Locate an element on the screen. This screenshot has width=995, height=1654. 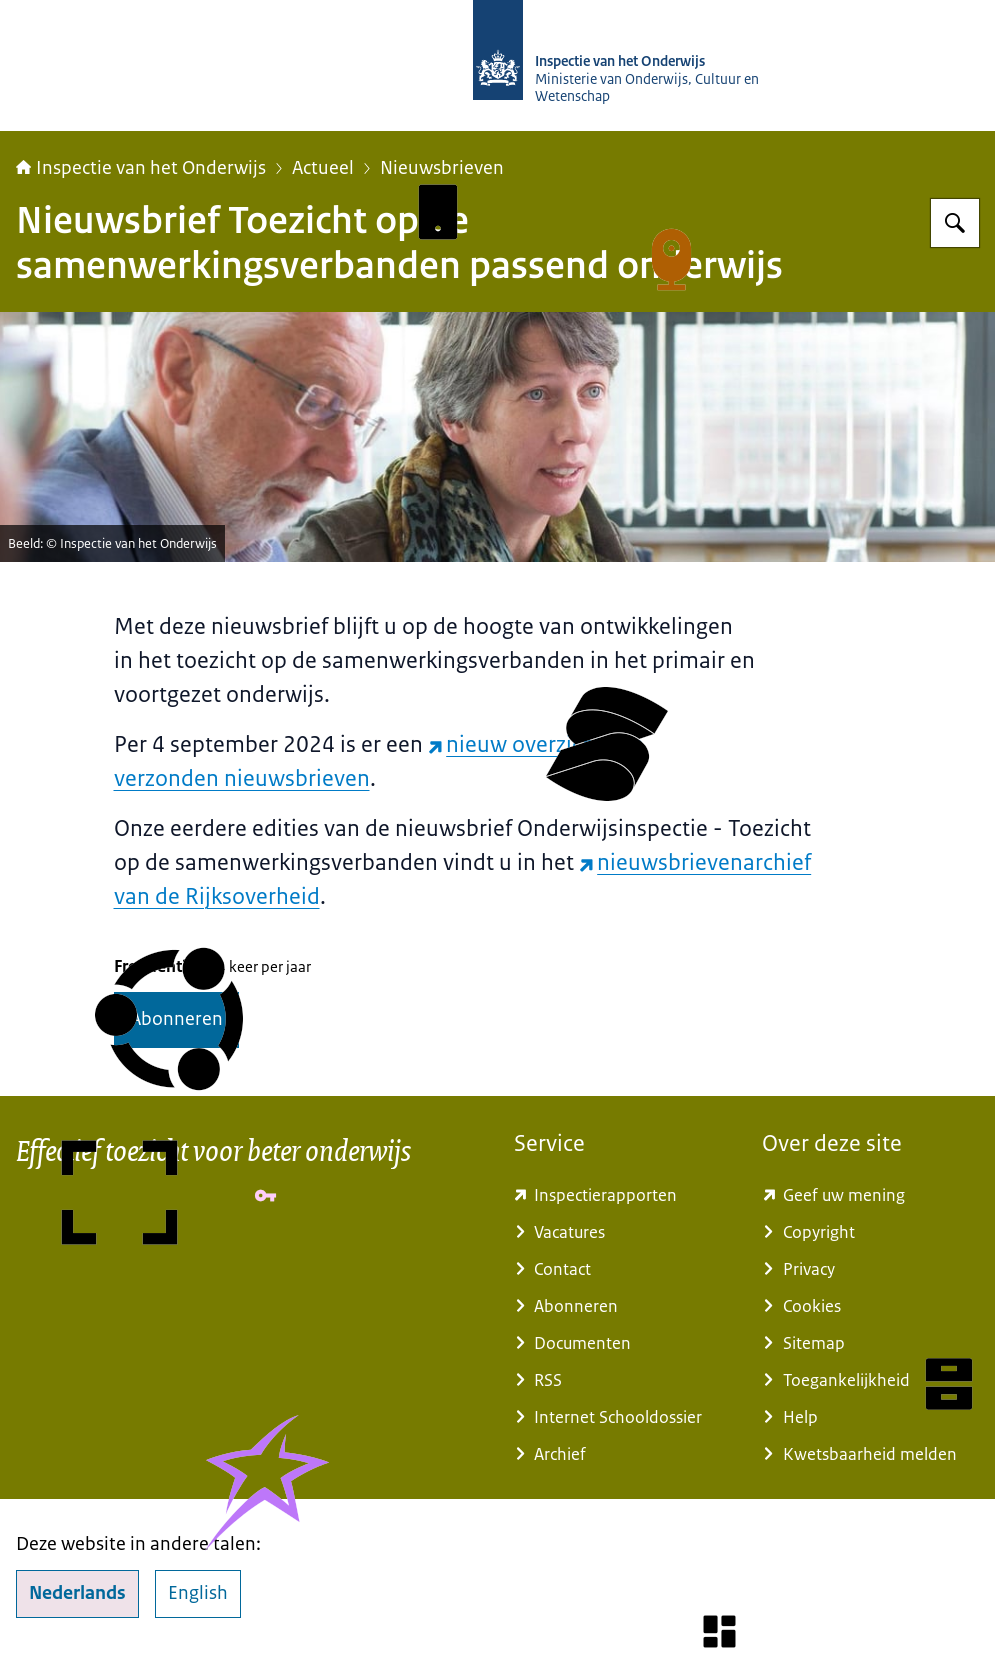
link to Solid project or decentralized web services is located at coordinates (607, 744).